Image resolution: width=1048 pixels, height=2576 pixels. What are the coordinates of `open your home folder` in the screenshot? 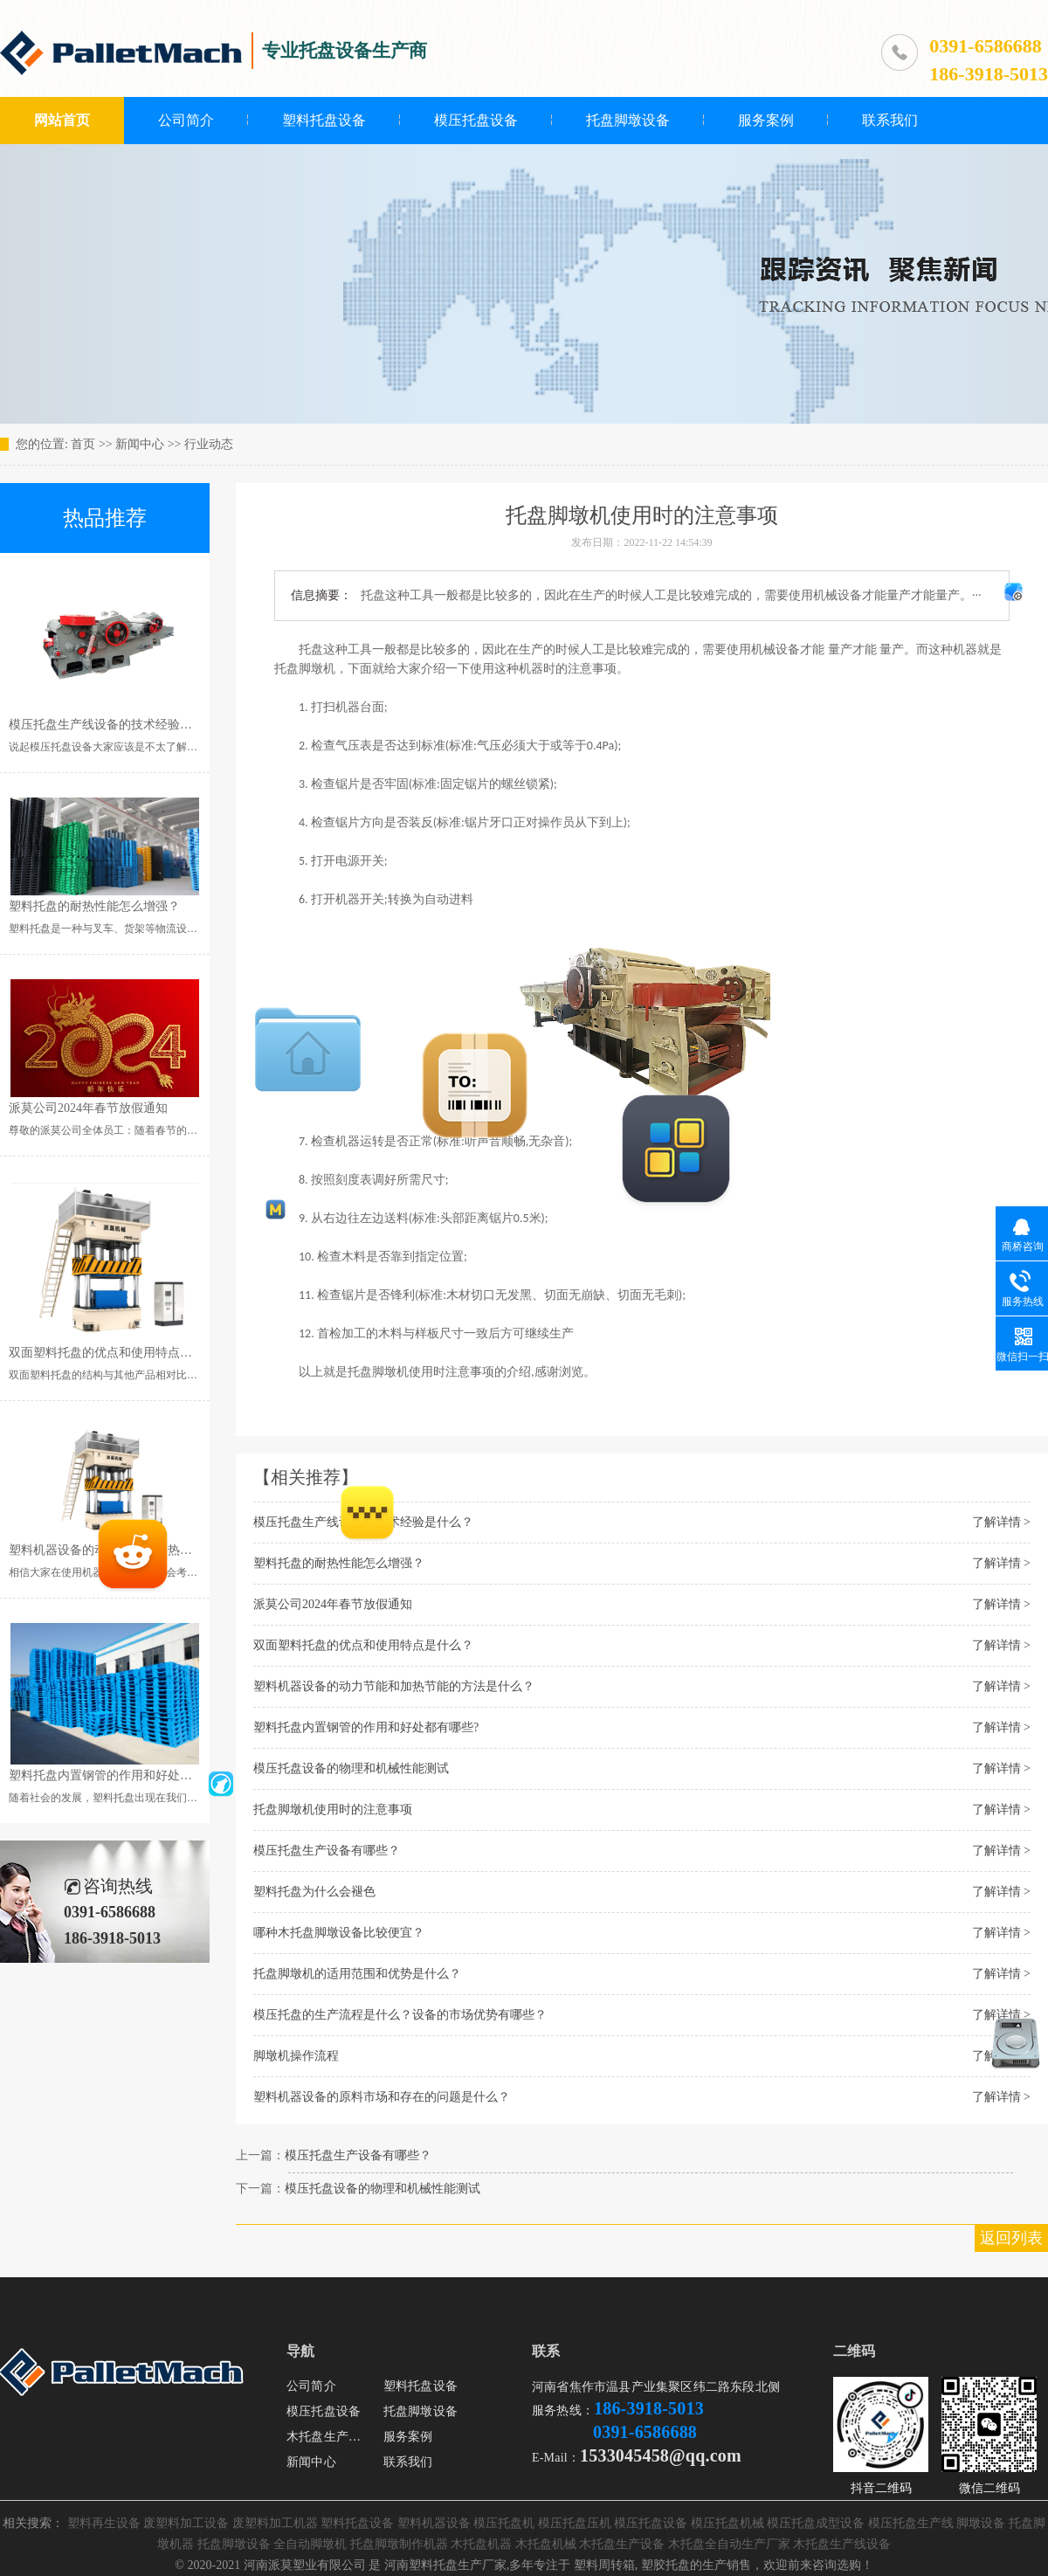 It's located at (307, 1049).